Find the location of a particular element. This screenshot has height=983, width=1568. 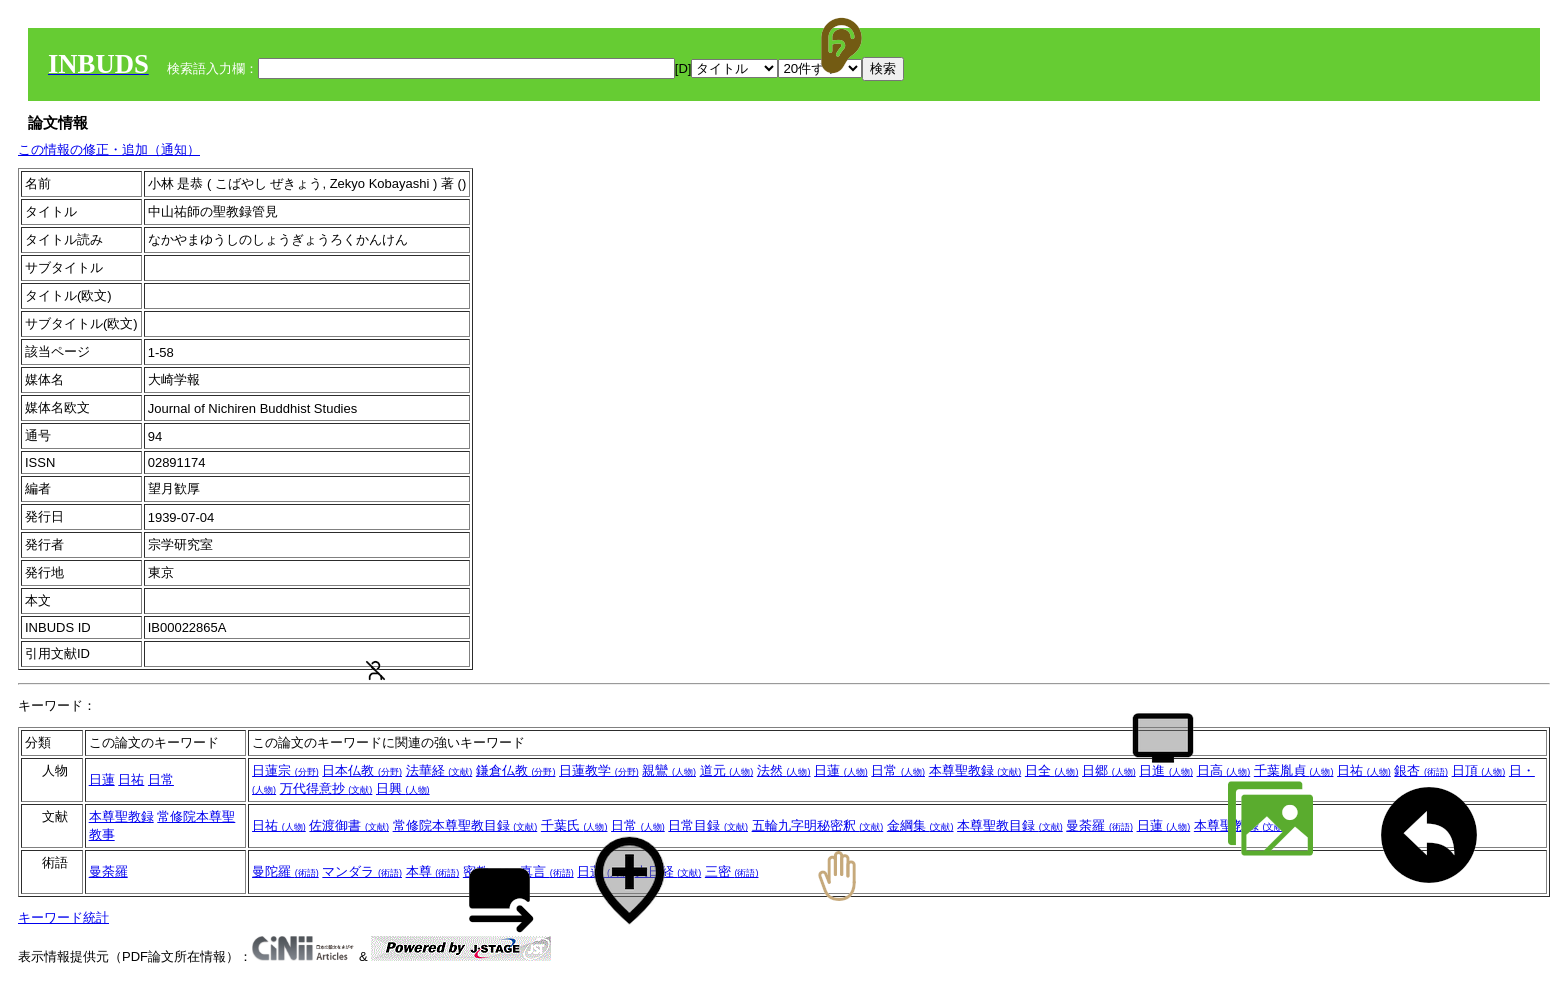

access tv or display settings is located at coordinates (1163, 738).